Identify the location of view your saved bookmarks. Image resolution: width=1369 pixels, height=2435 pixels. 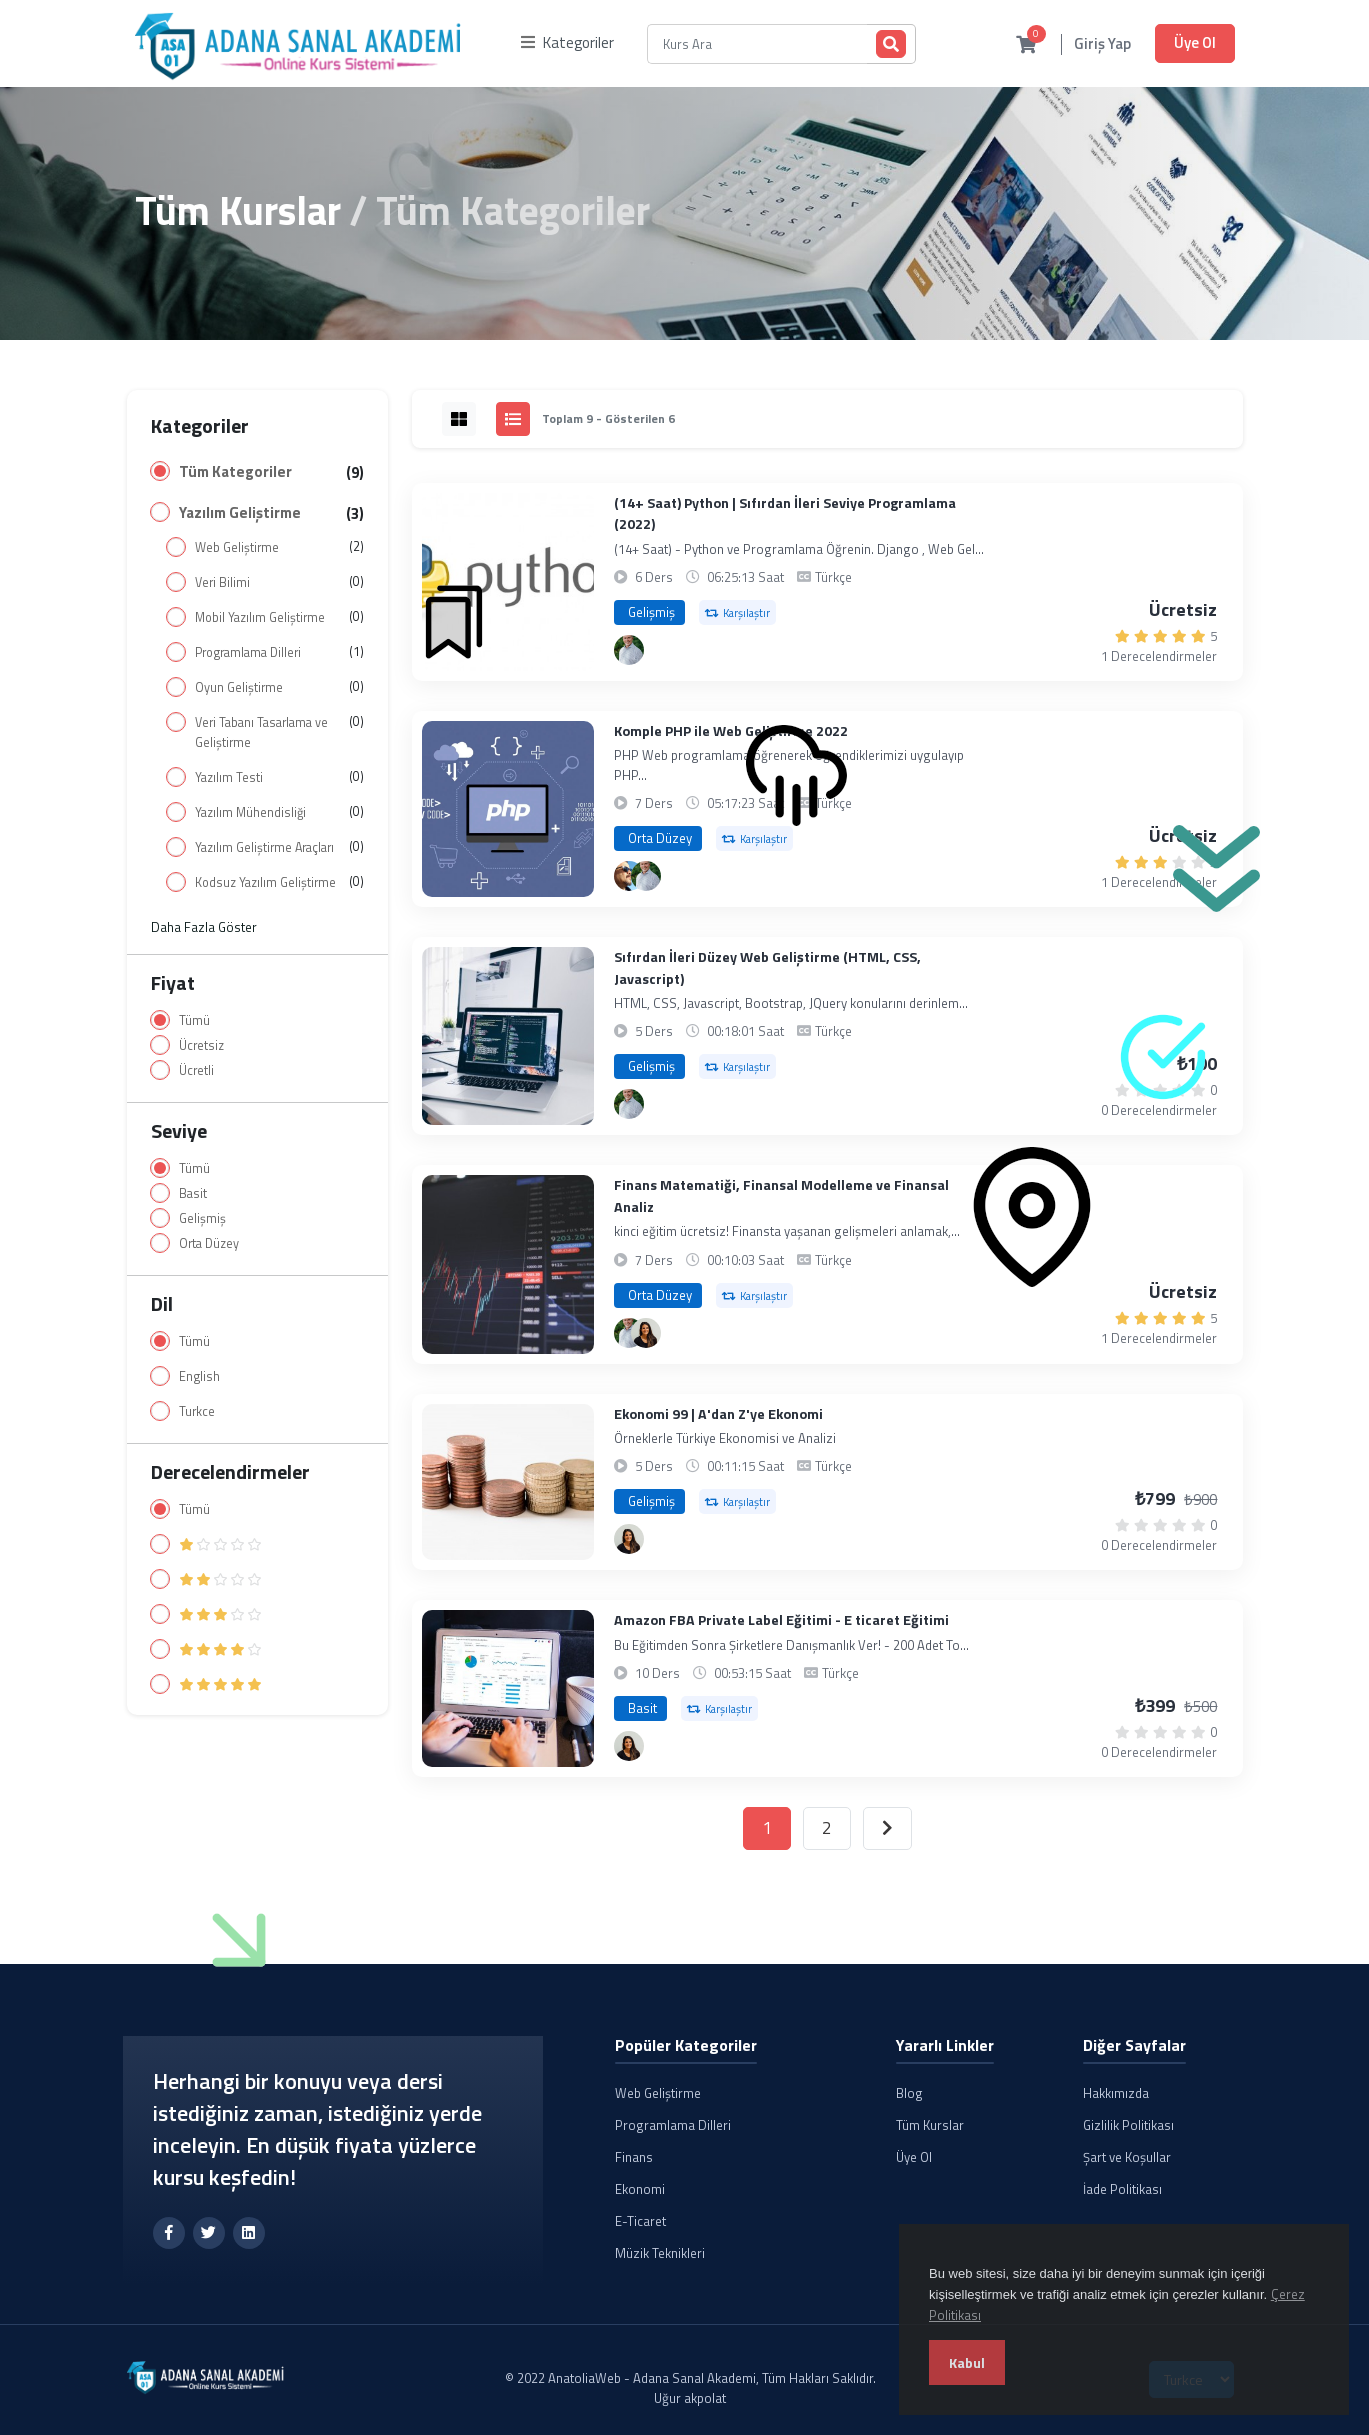
(454, 622).